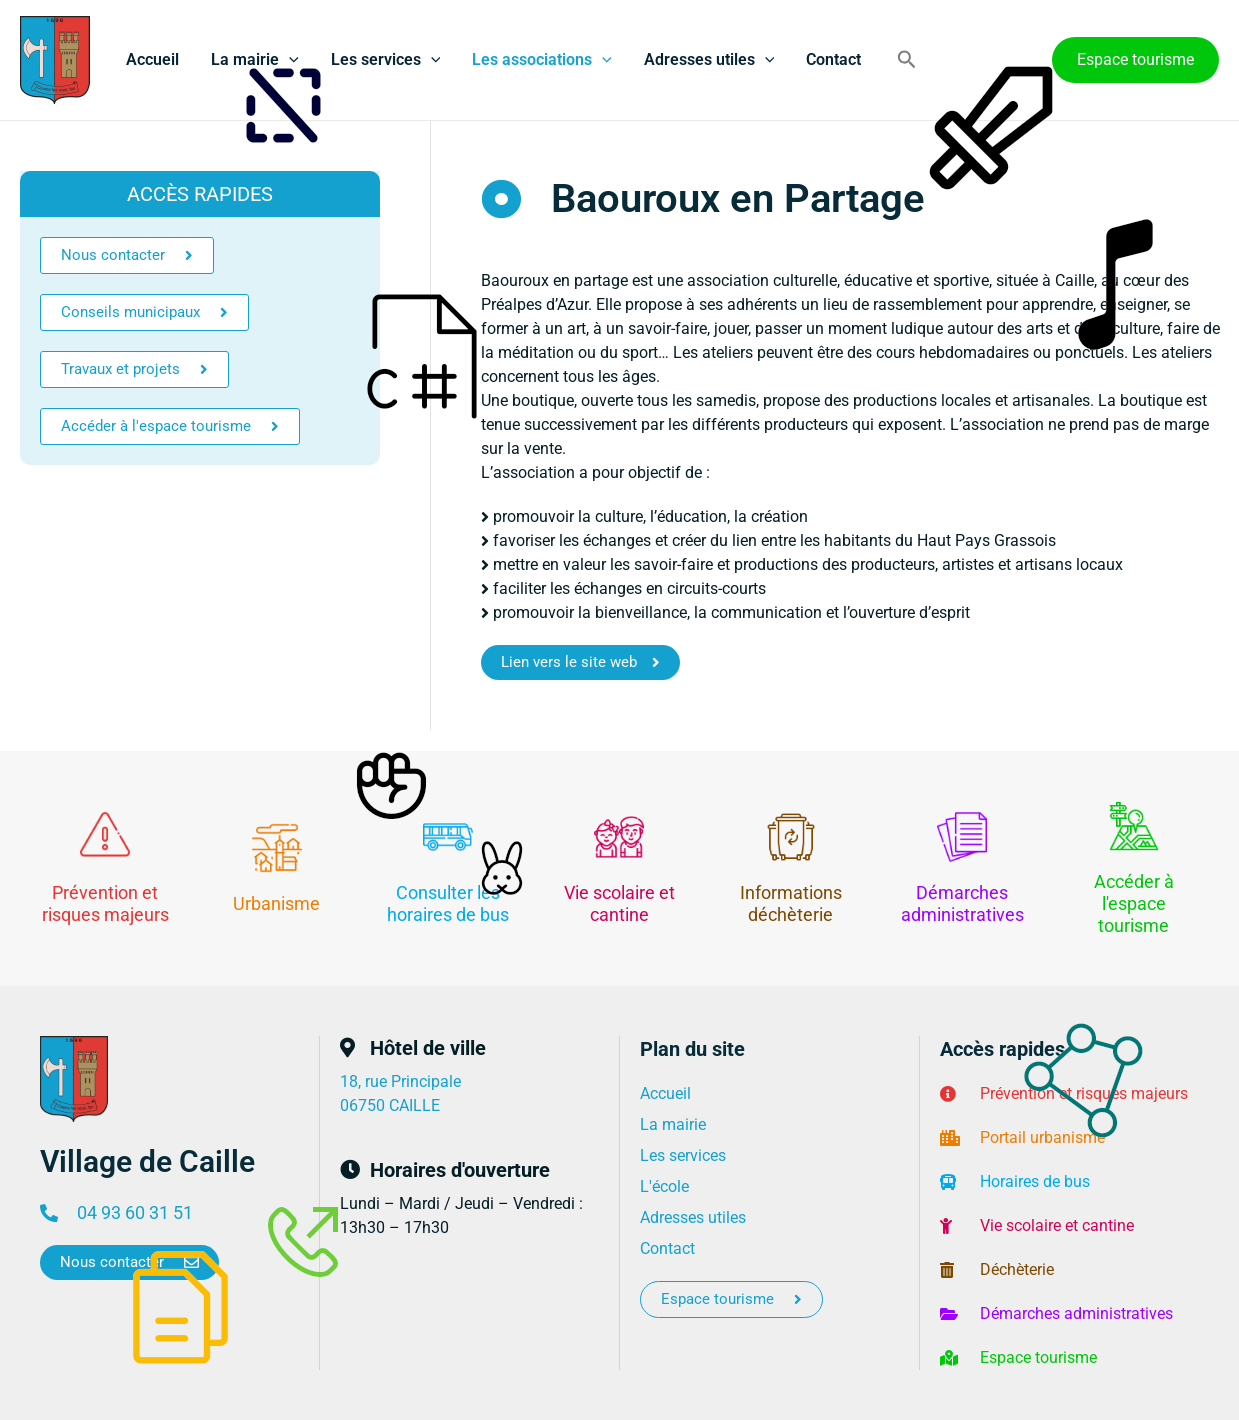  Describe the element at coordinates (1115, 284) in the screenshot. I see `access music library or player` at that location.